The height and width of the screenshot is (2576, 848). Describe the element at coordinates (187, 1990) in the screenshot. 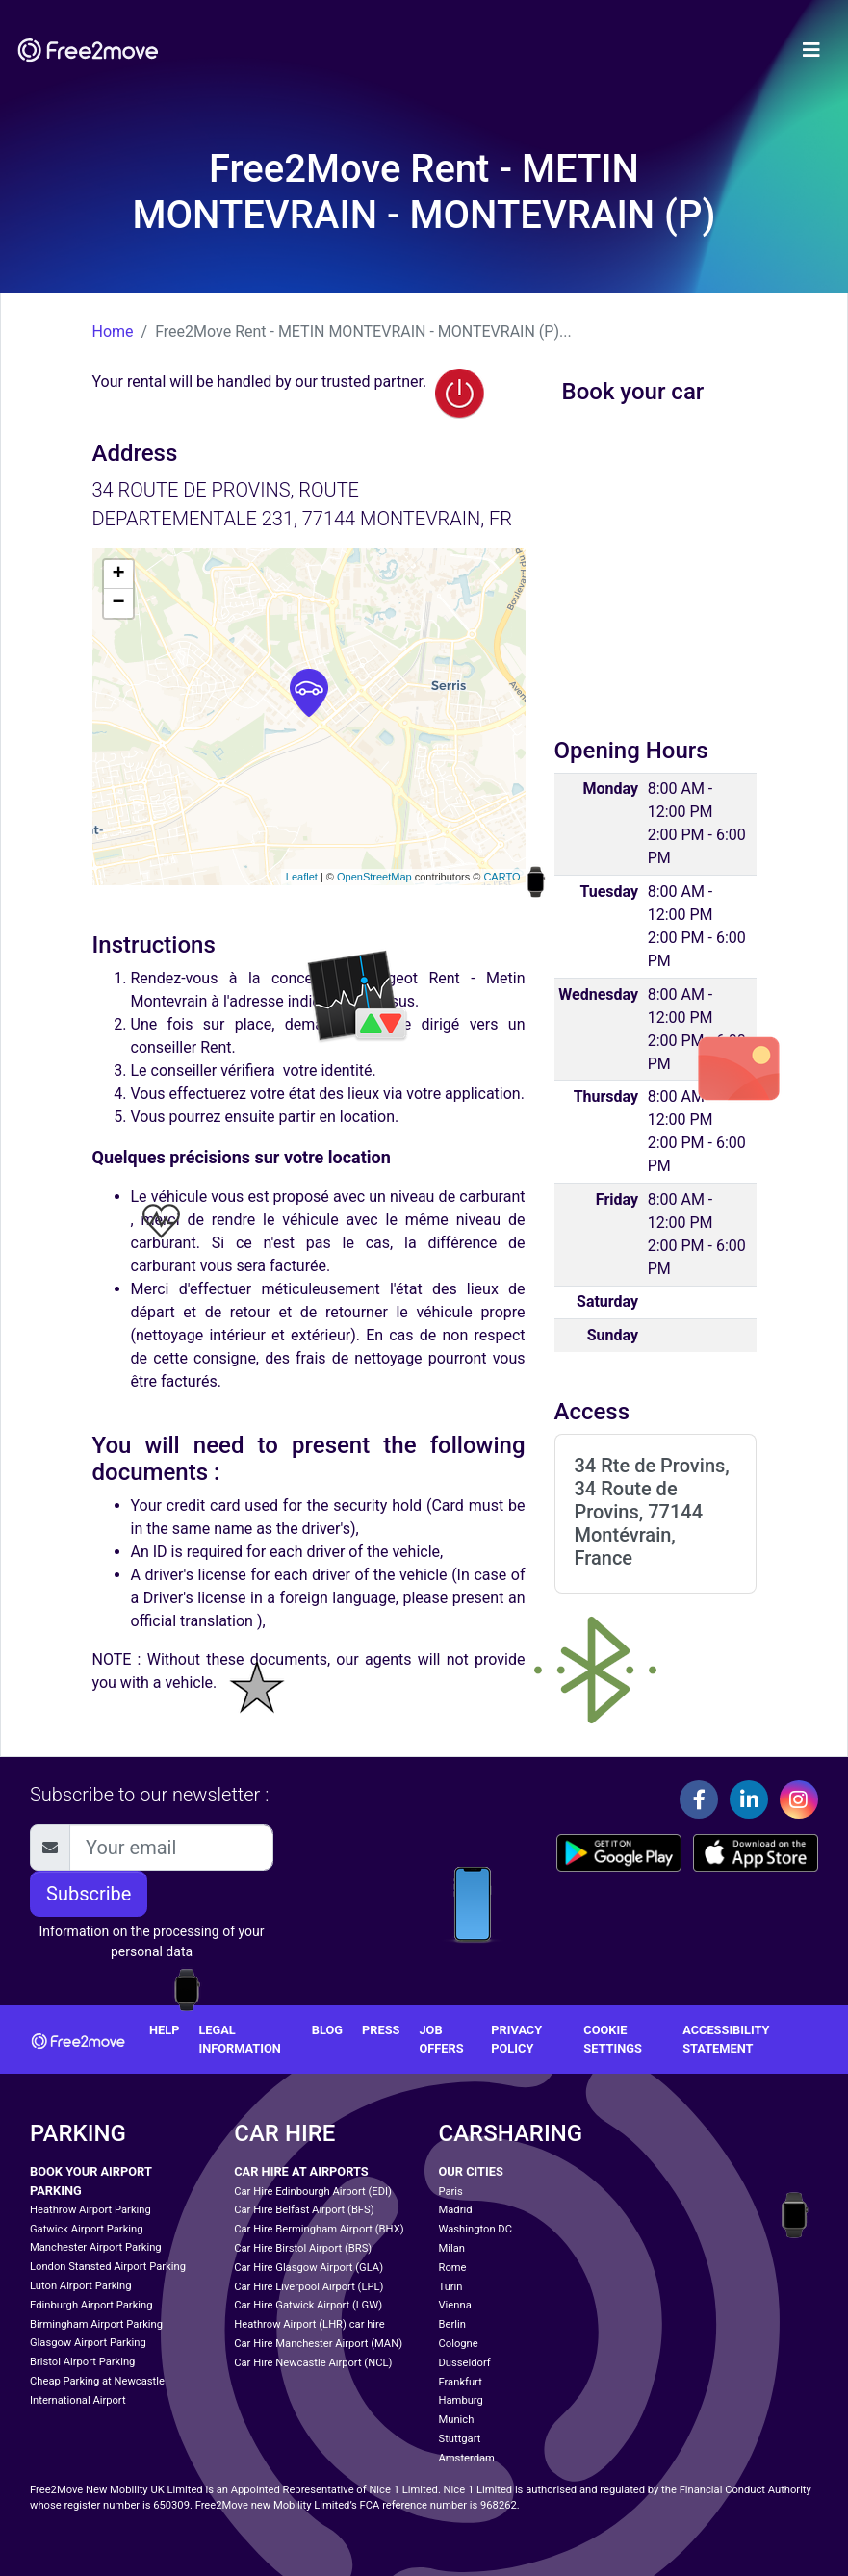

I see `apple watch series 7 device icon` at that location.